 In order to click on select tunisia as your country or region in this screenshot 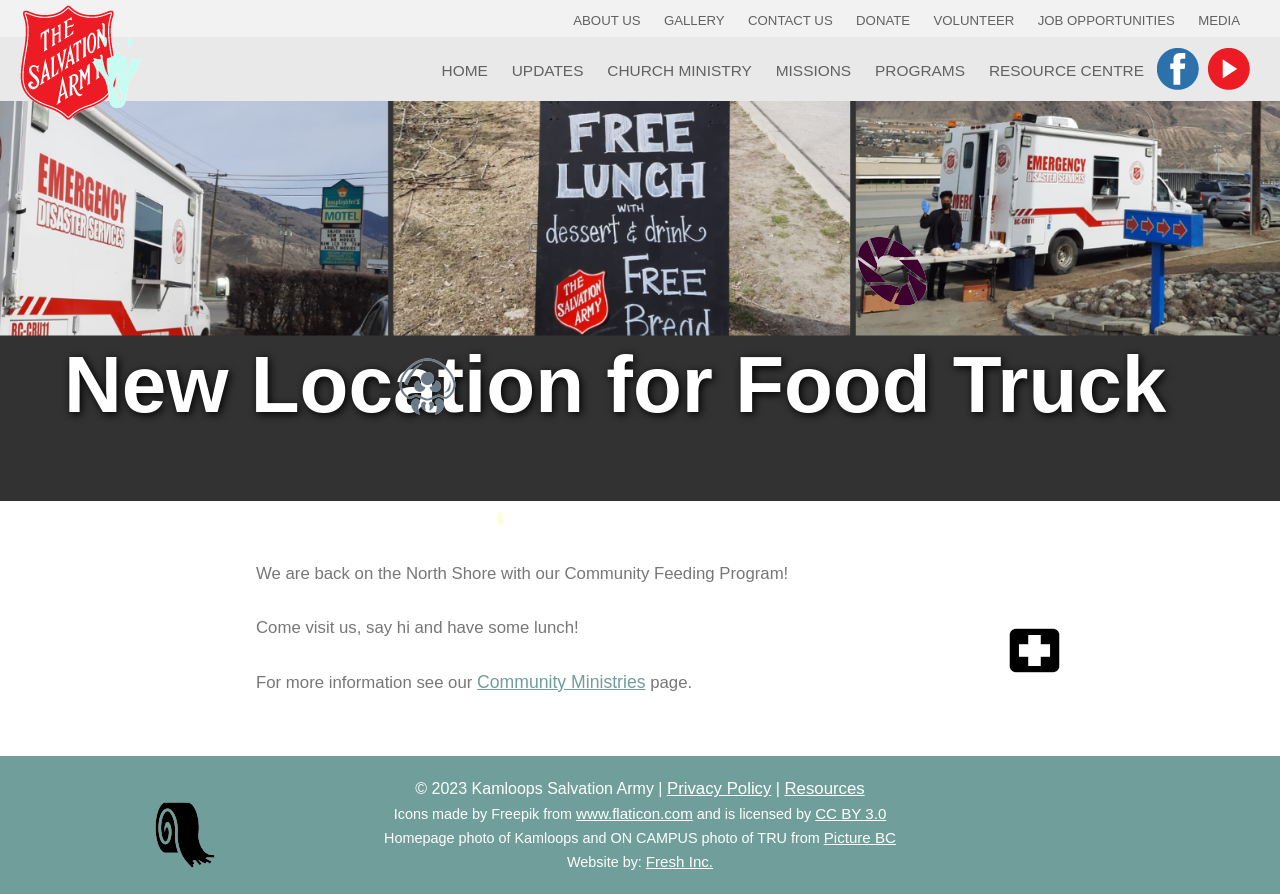, I will do `click(500, 519)`.